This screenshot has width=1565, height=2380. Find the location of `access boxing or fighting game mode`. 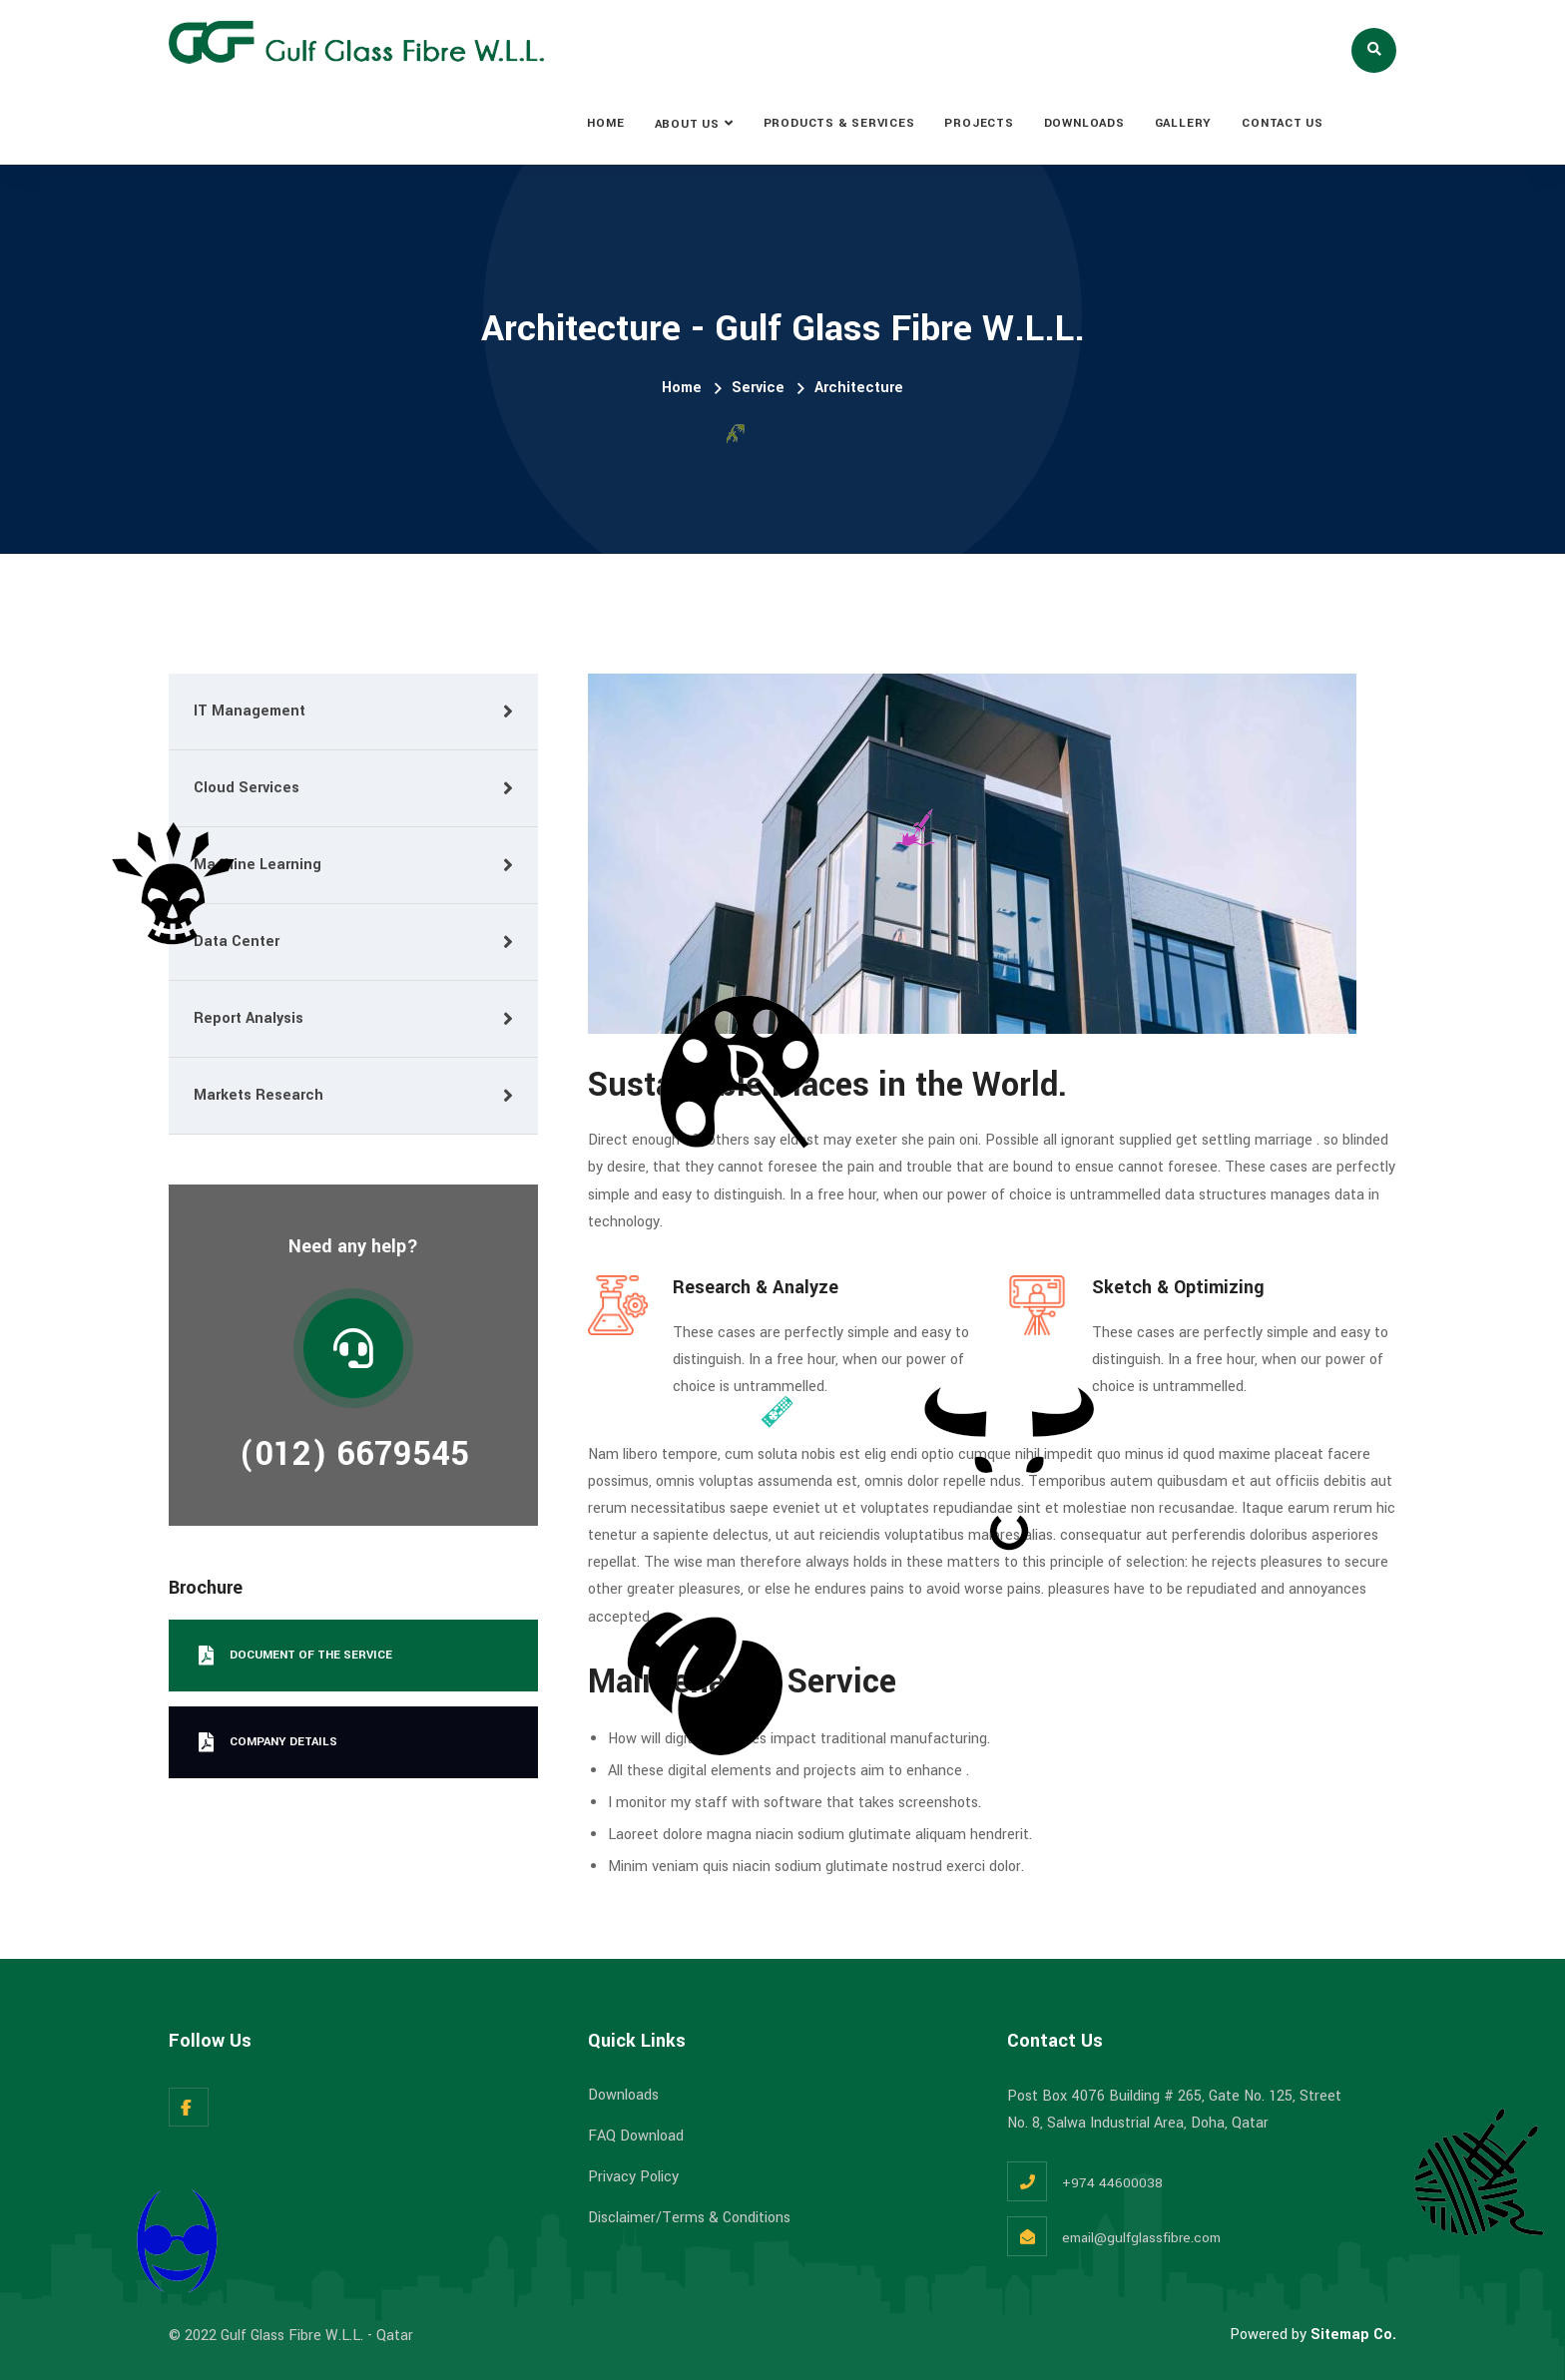

access boxing or fighting game mode is located at coordinates (705, 1677).